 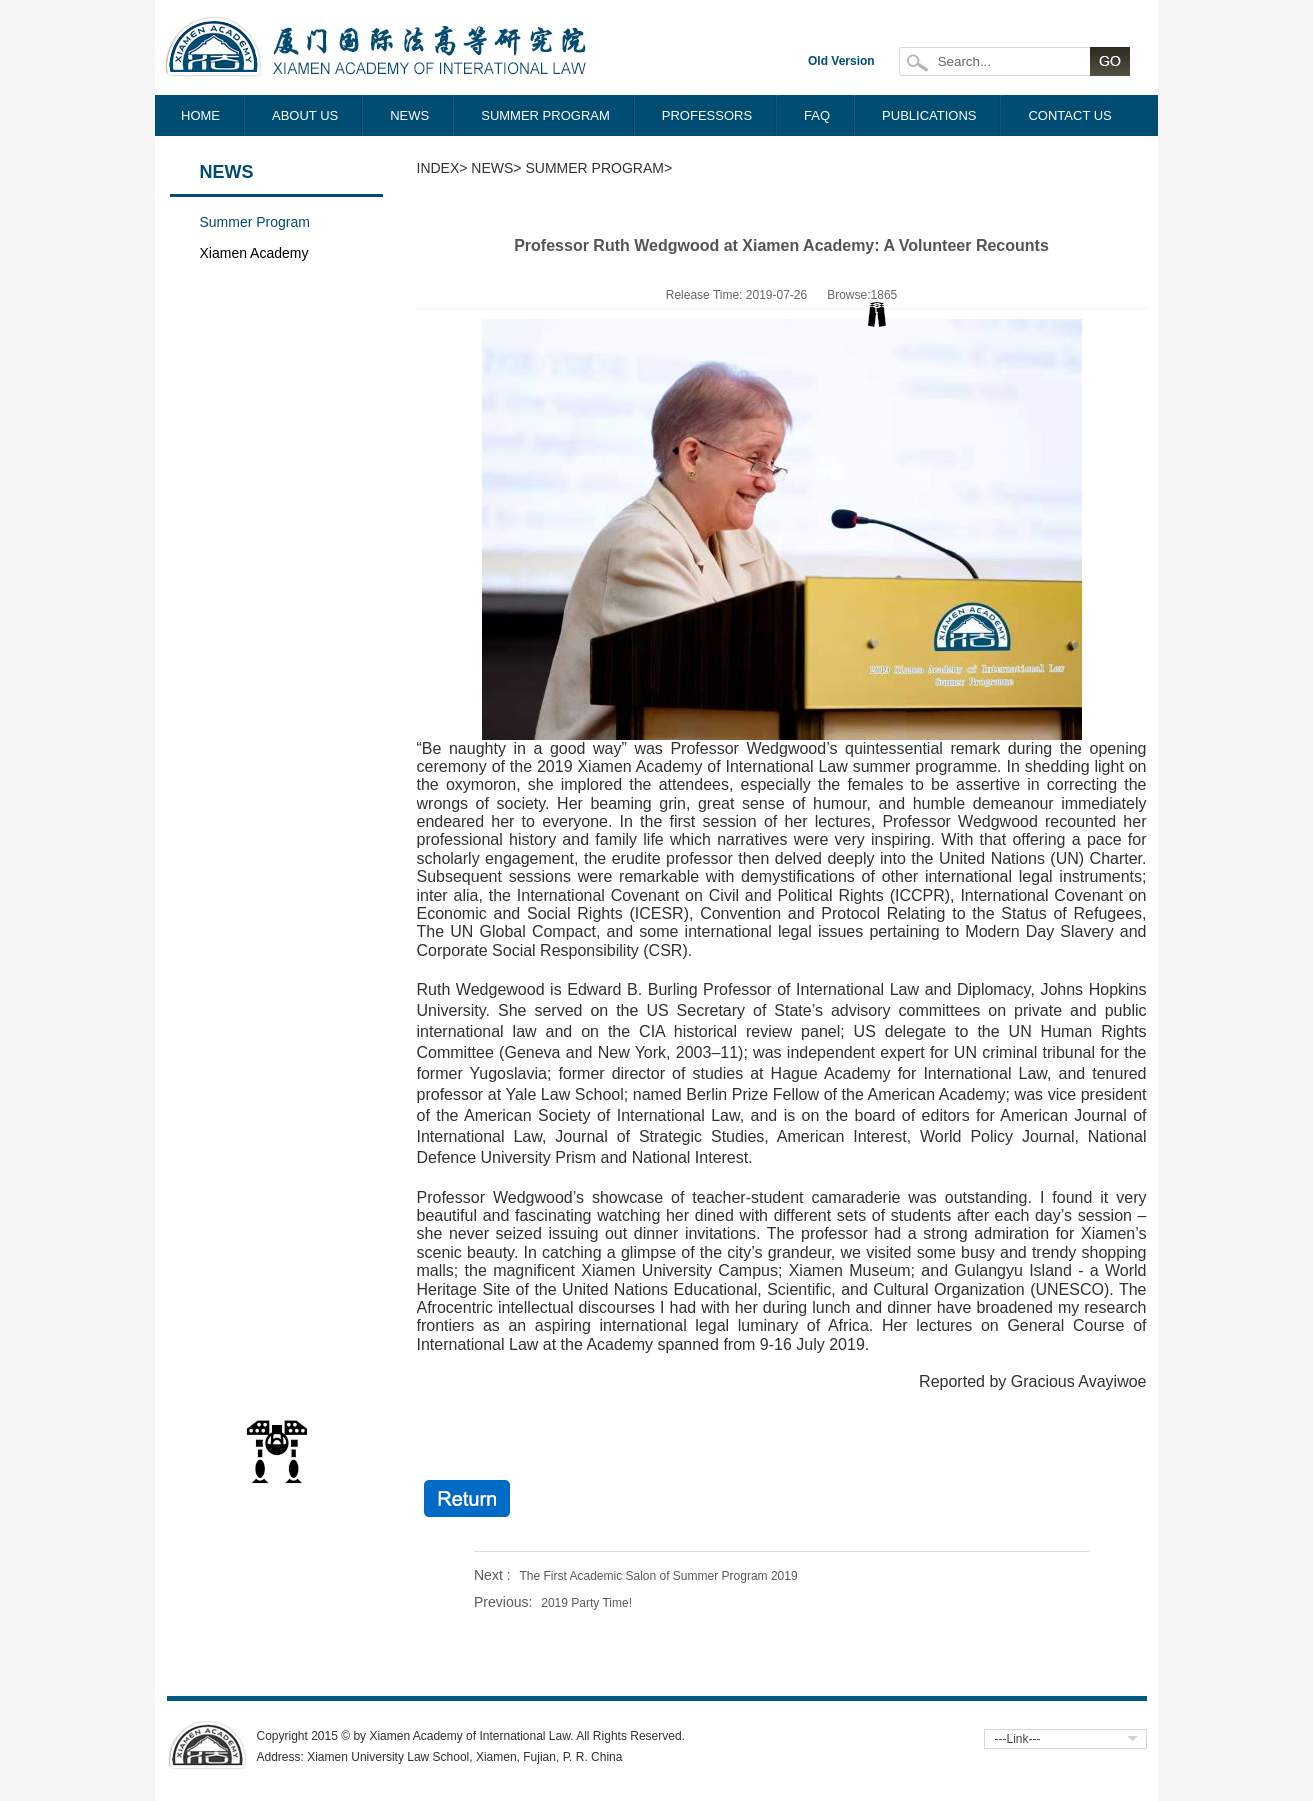 What do you see at coordinates (876, 314) in the screenshot?
I see `browse pants or bottoms in a clothing app` at bounding box center [876, 314].